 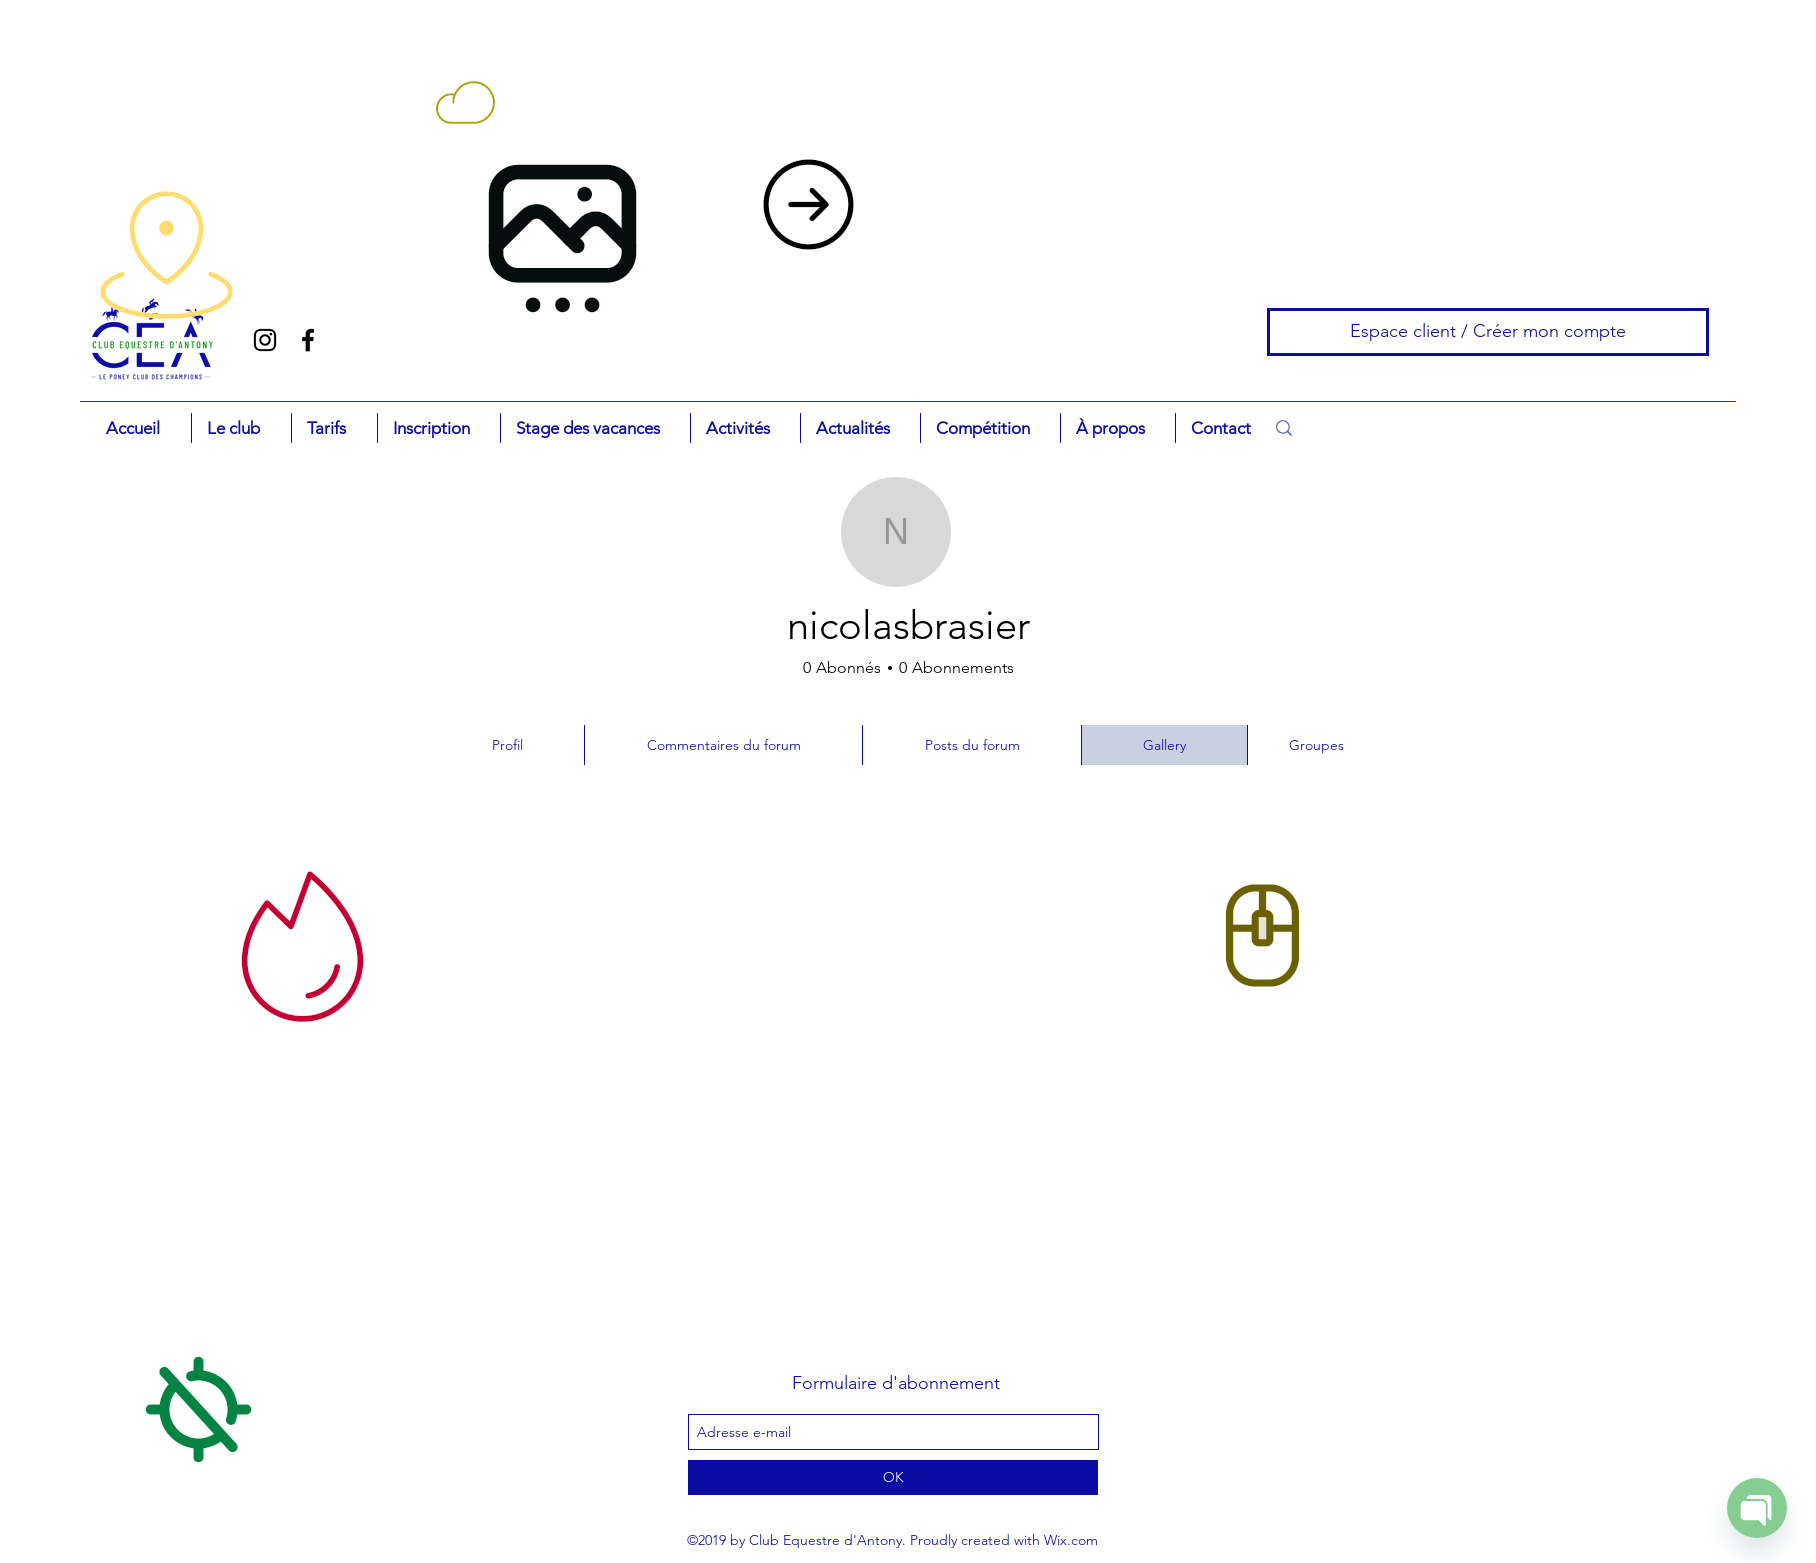 What do you see at coordinates (562, 238) in the screenshot?
I see `start a photo slideshow` at bounding box center [562, 238].